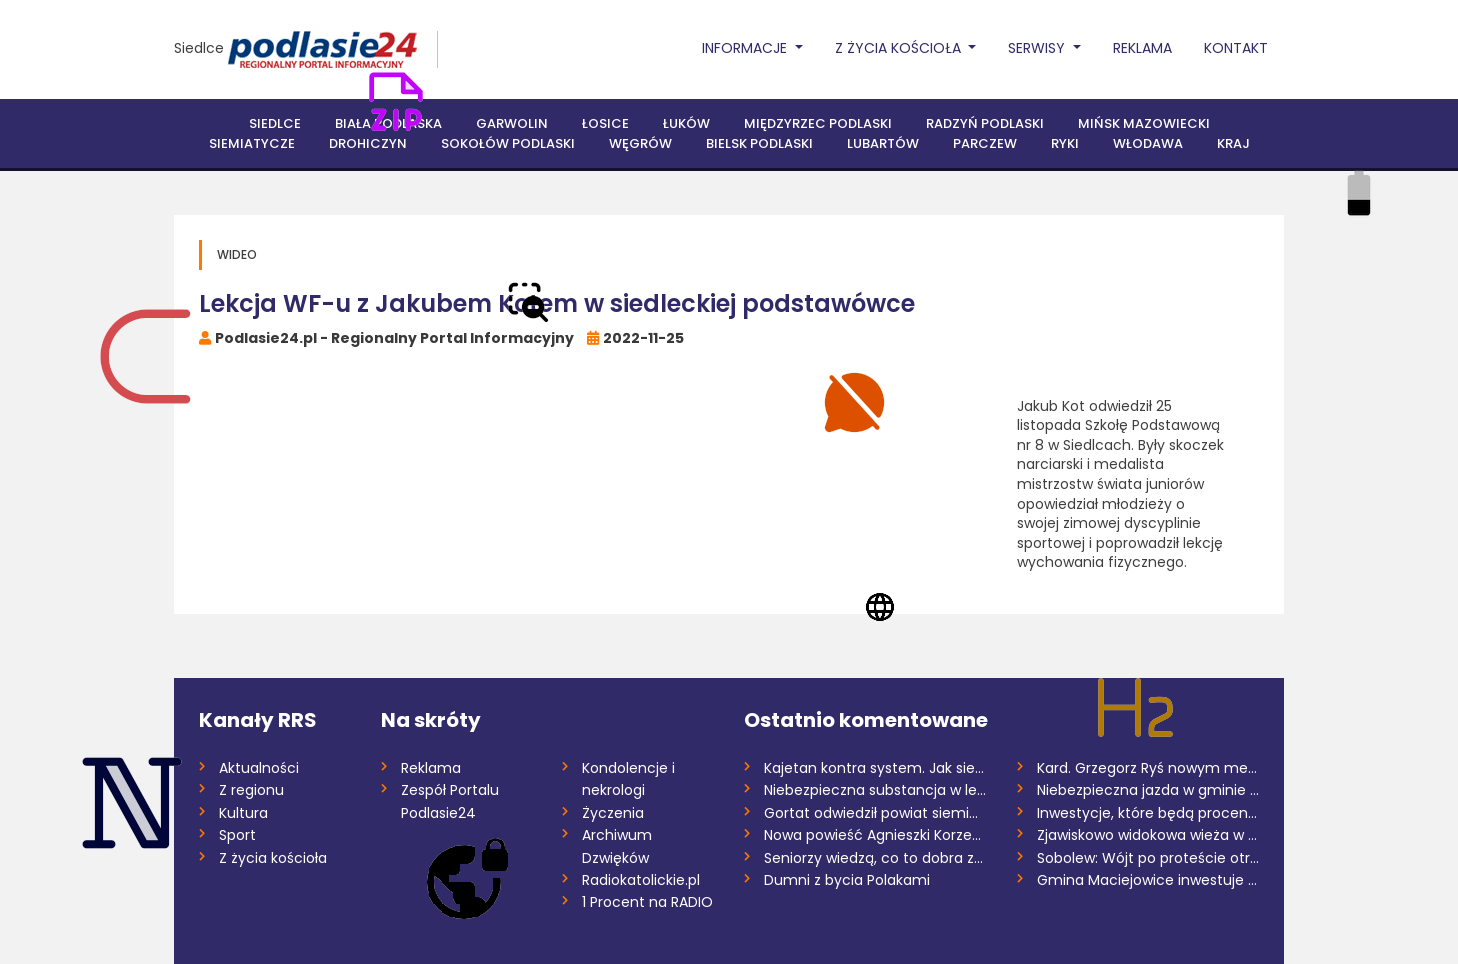 This screenshot has height=964, width=1458. Describe the element at coordinates (1135, 707) in the screenshot. I see `format text as heading level 2` at that location.